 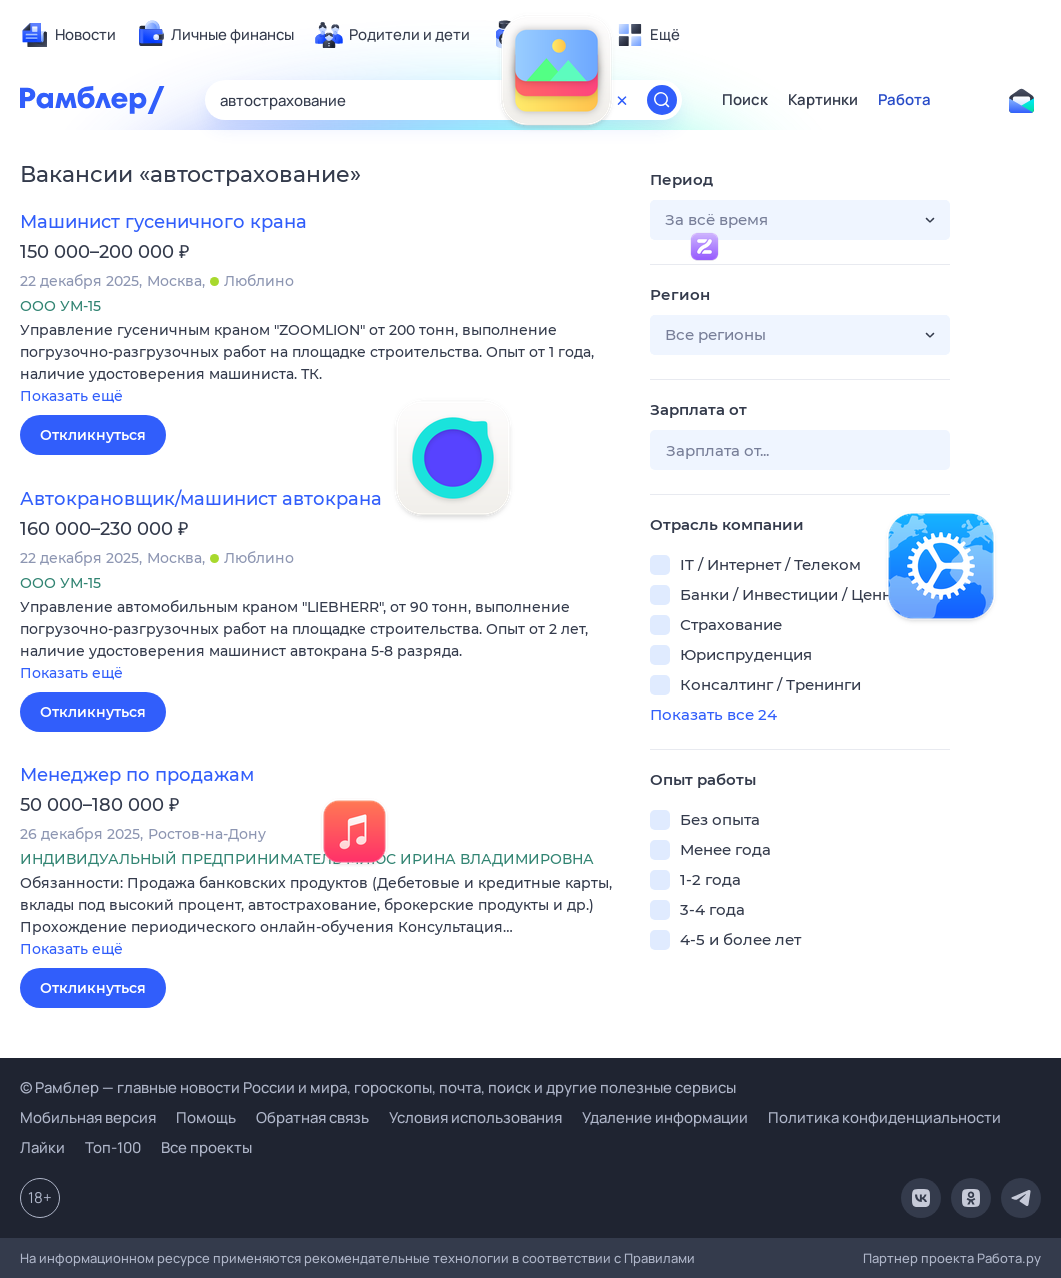 What do you see at coordinates (704, 246) in the screenshot?
I see `open zen browser (twilight theme)` at bounding box center [704, 246].